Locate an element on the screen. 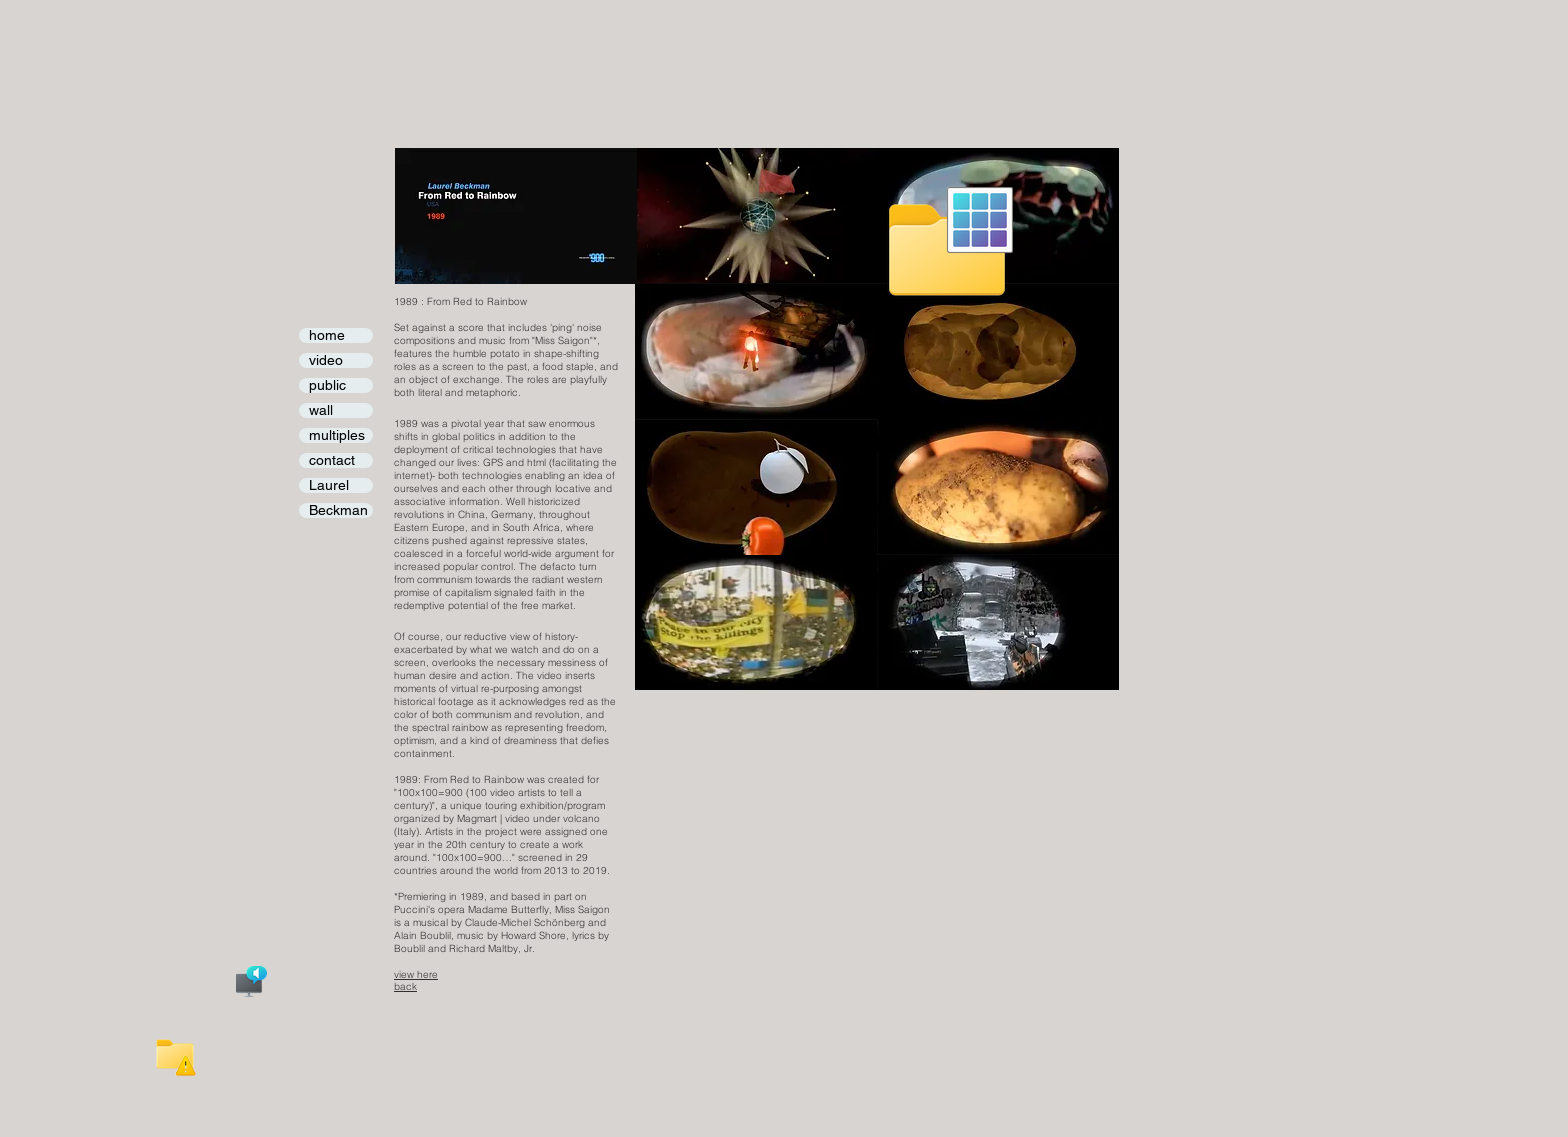 This screenshot has height=1137, width=1568. access folder settings and preferences is located at coordinates (947, 253).